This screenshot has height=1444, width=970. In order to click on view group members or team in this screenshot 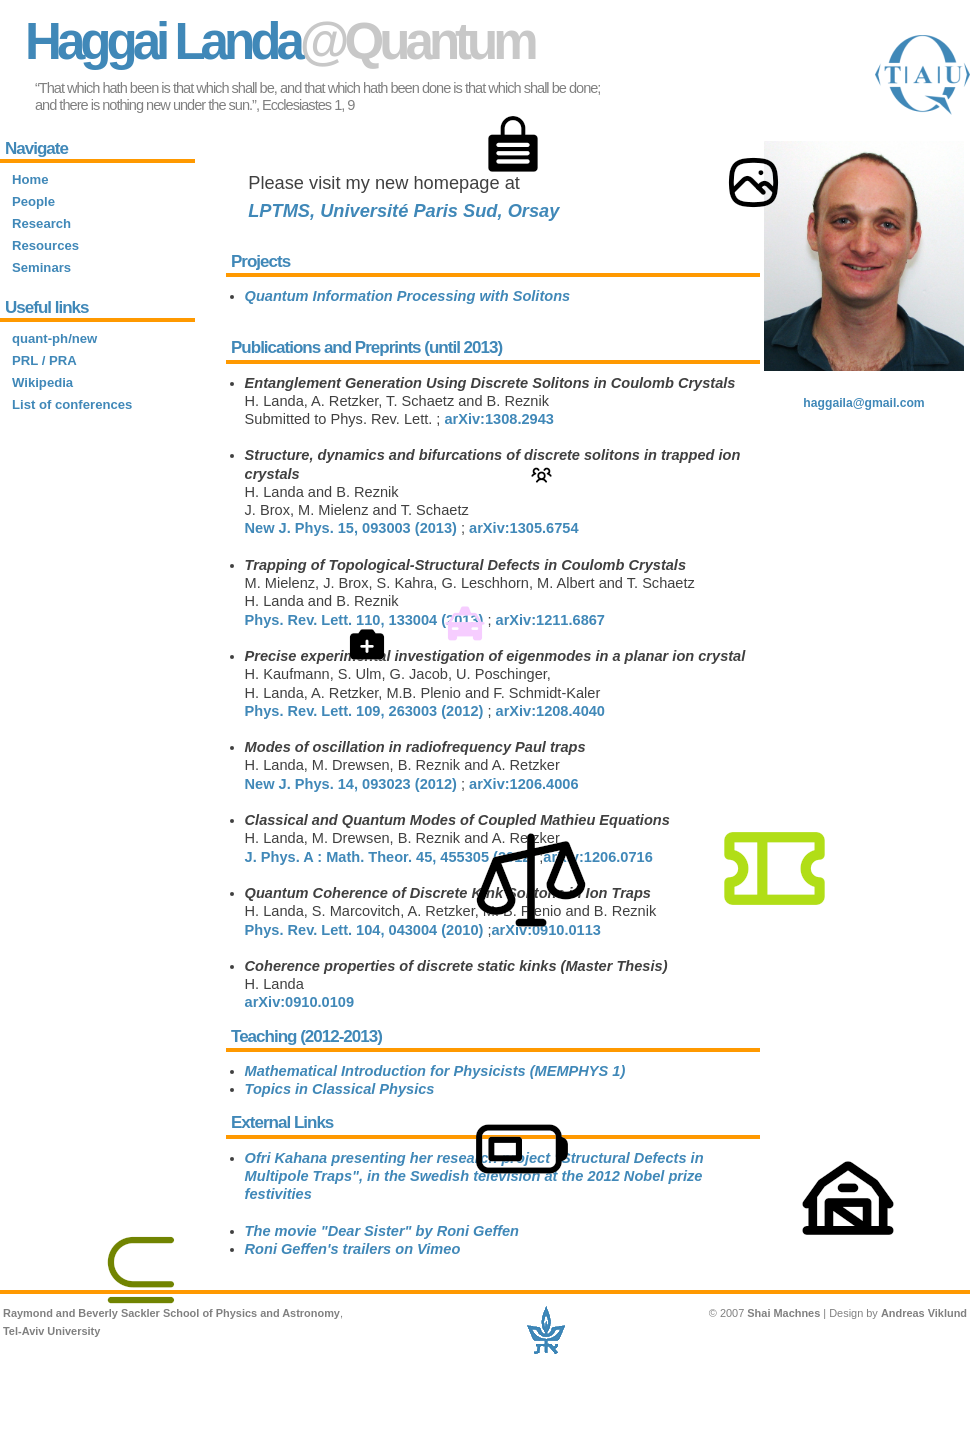, I will do `click(541, 474)`.